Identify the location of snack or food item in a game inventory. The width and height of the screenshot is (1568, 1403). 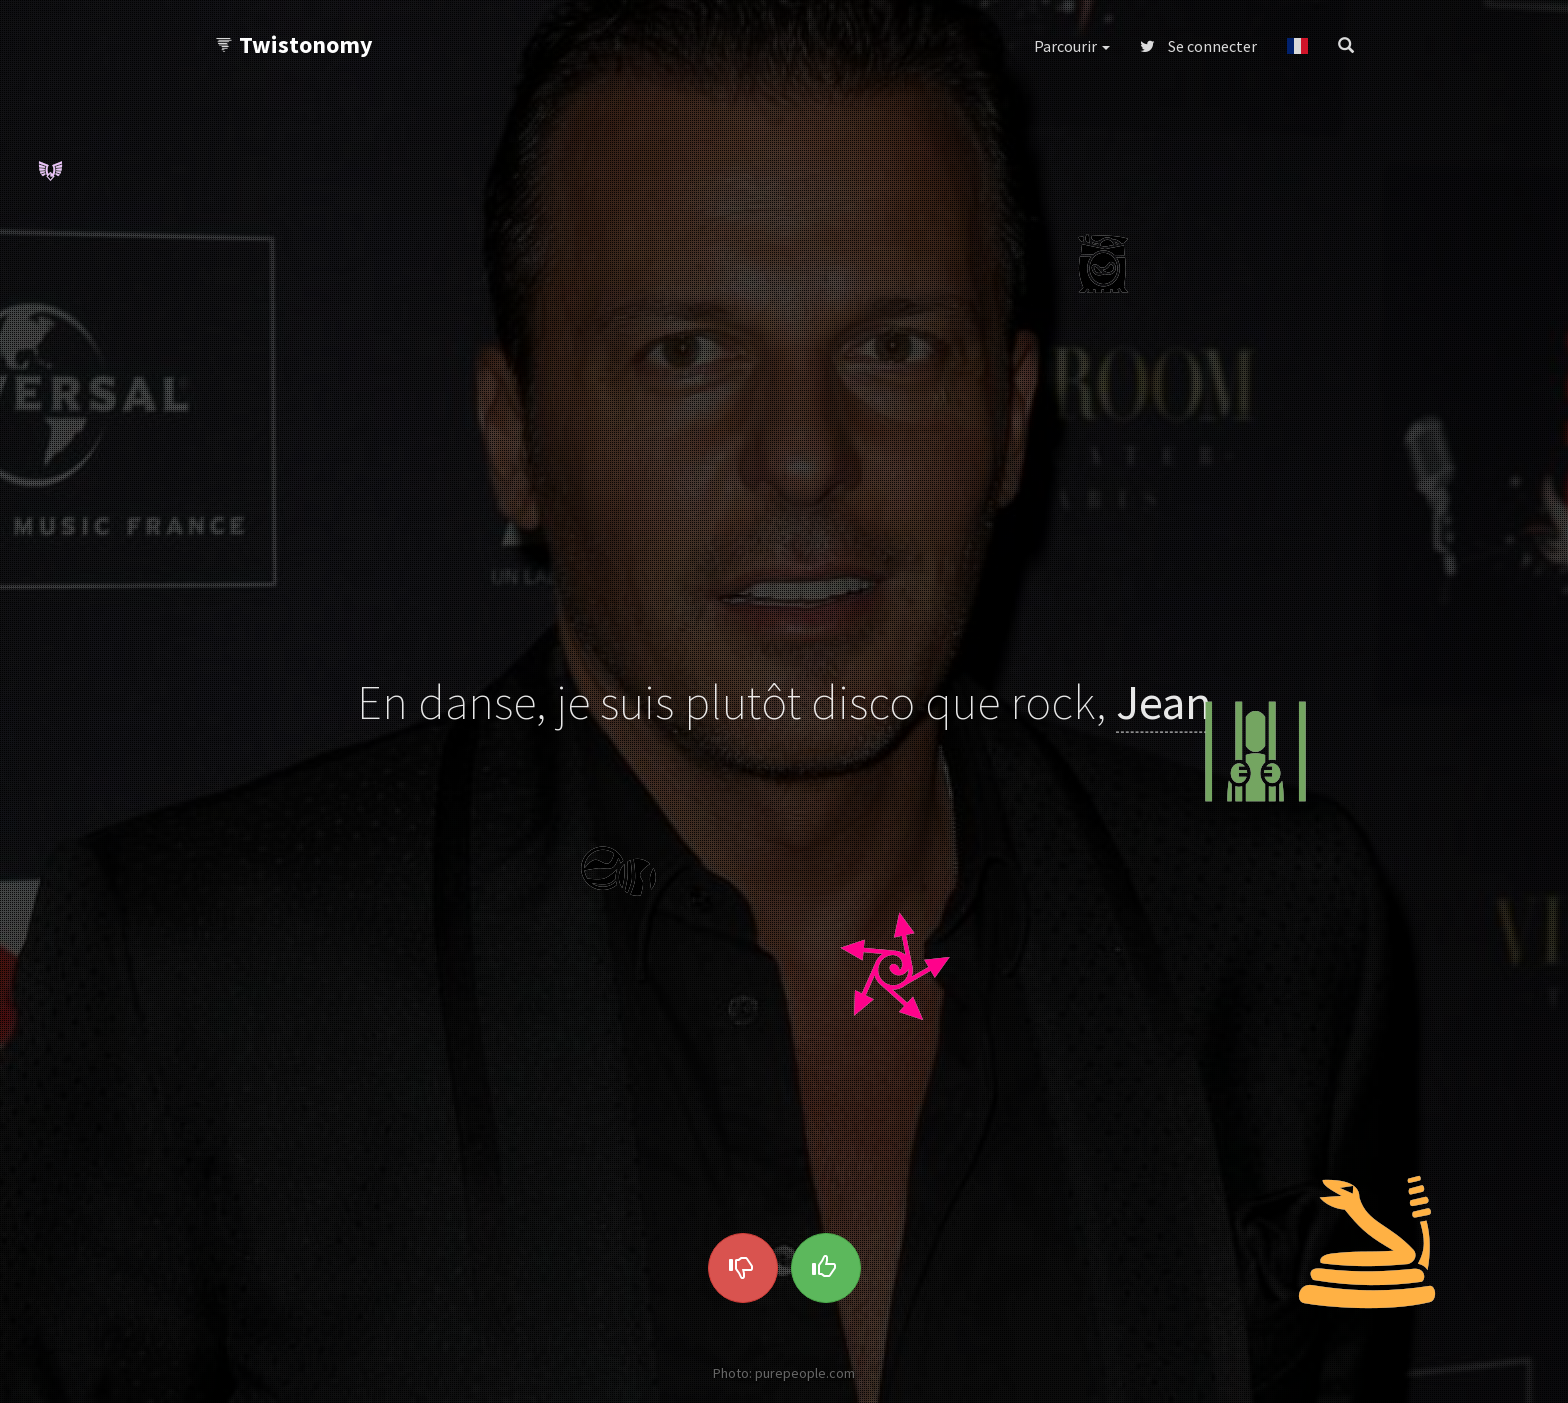
(1103, 263).